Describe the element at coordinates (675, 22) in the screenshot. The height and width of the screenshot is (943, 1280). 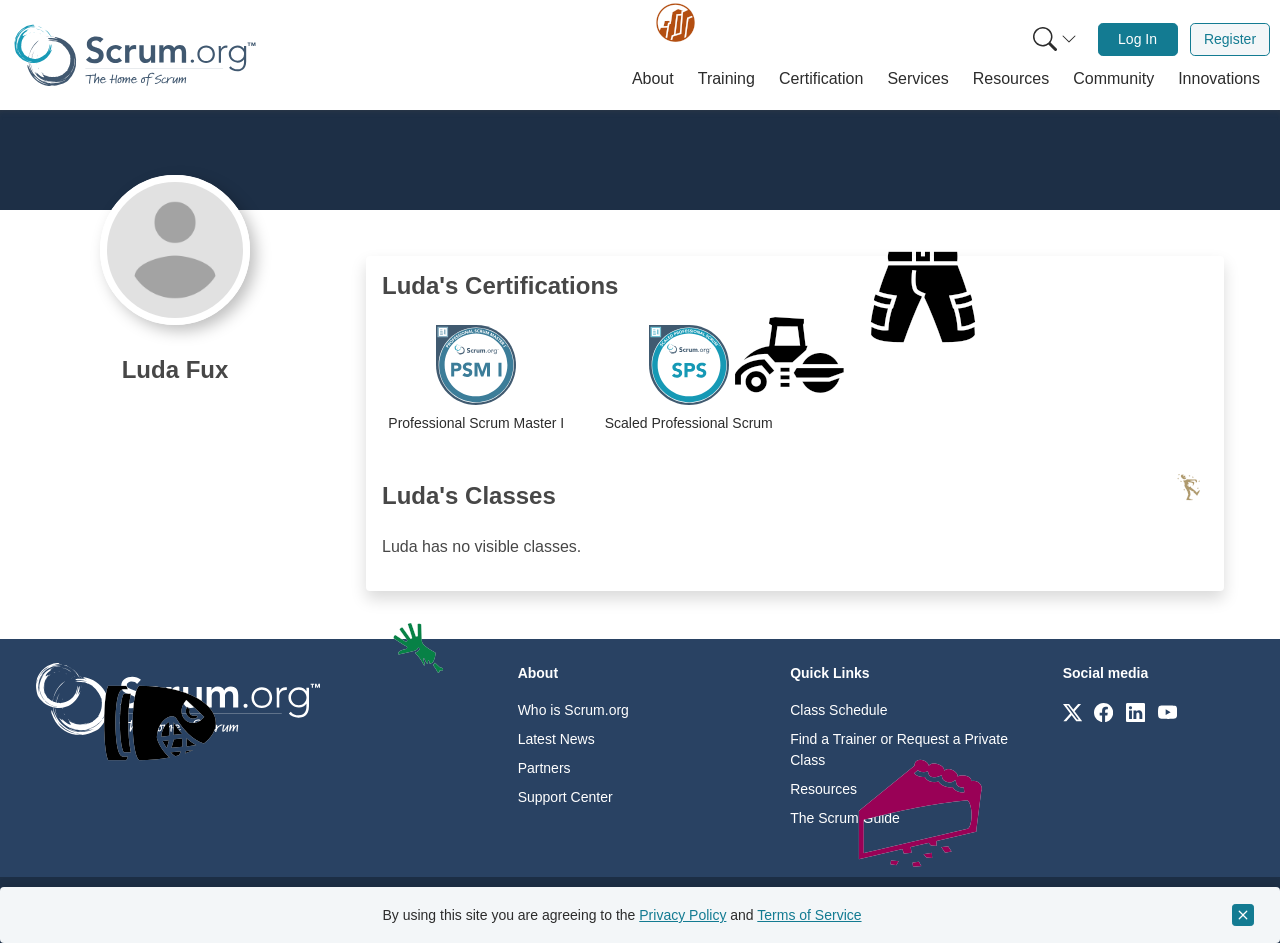
I see `navigate to rocky terrain or mountain area in game` at that location.